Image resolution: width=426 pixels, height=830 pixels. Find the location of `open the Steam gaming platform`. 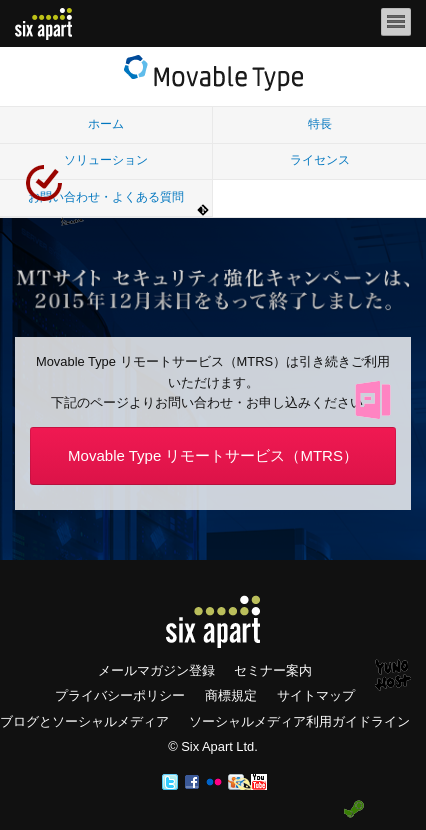

open the Steam gaming platform is located at coordinates (354, 809).